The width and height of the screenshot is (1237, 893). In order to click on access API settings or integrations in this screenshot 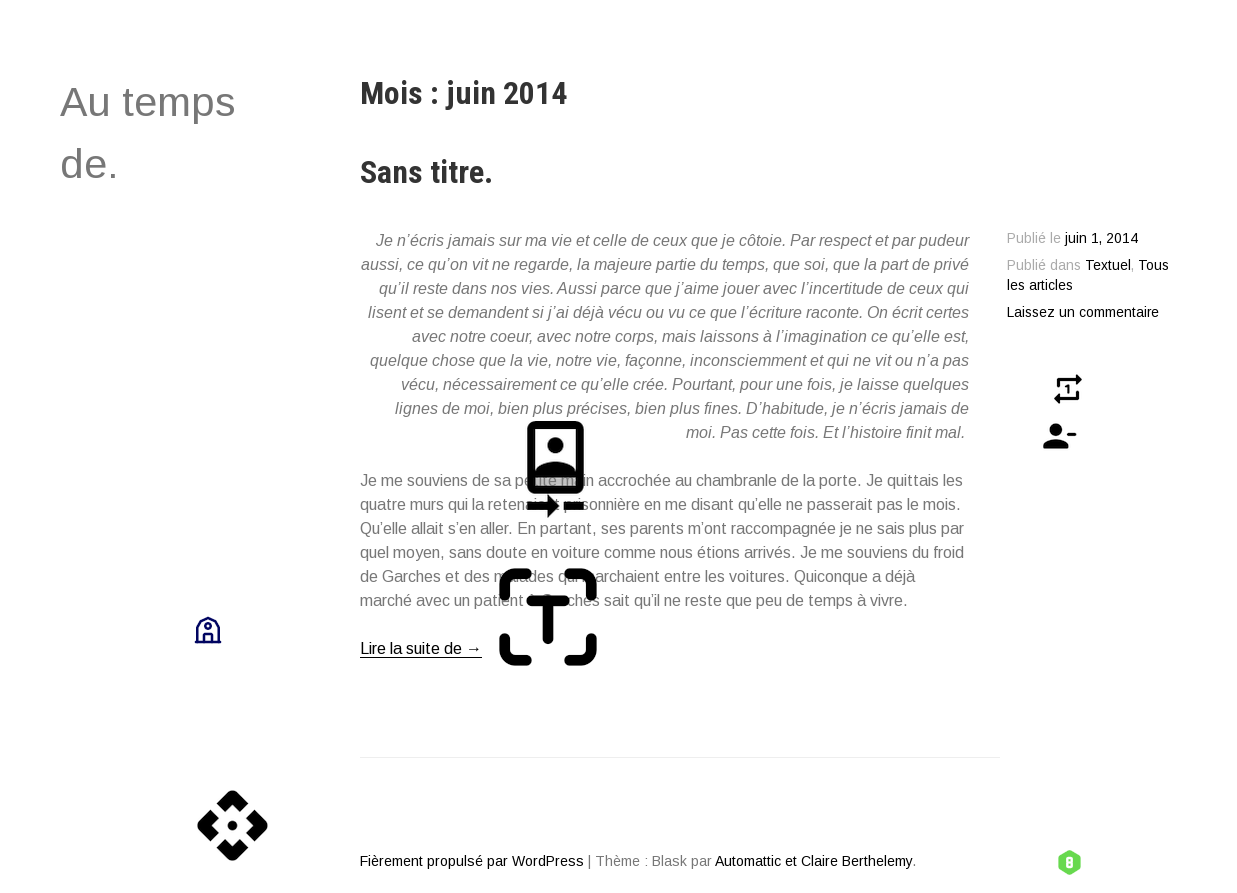, I will do `click(232, 825)`.